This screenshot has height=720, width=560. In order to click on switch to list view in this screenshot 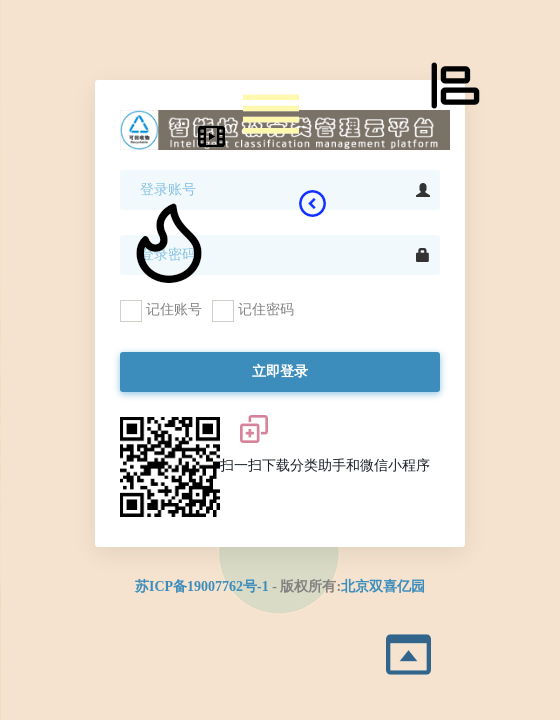, I will do `click(271, 114)`.